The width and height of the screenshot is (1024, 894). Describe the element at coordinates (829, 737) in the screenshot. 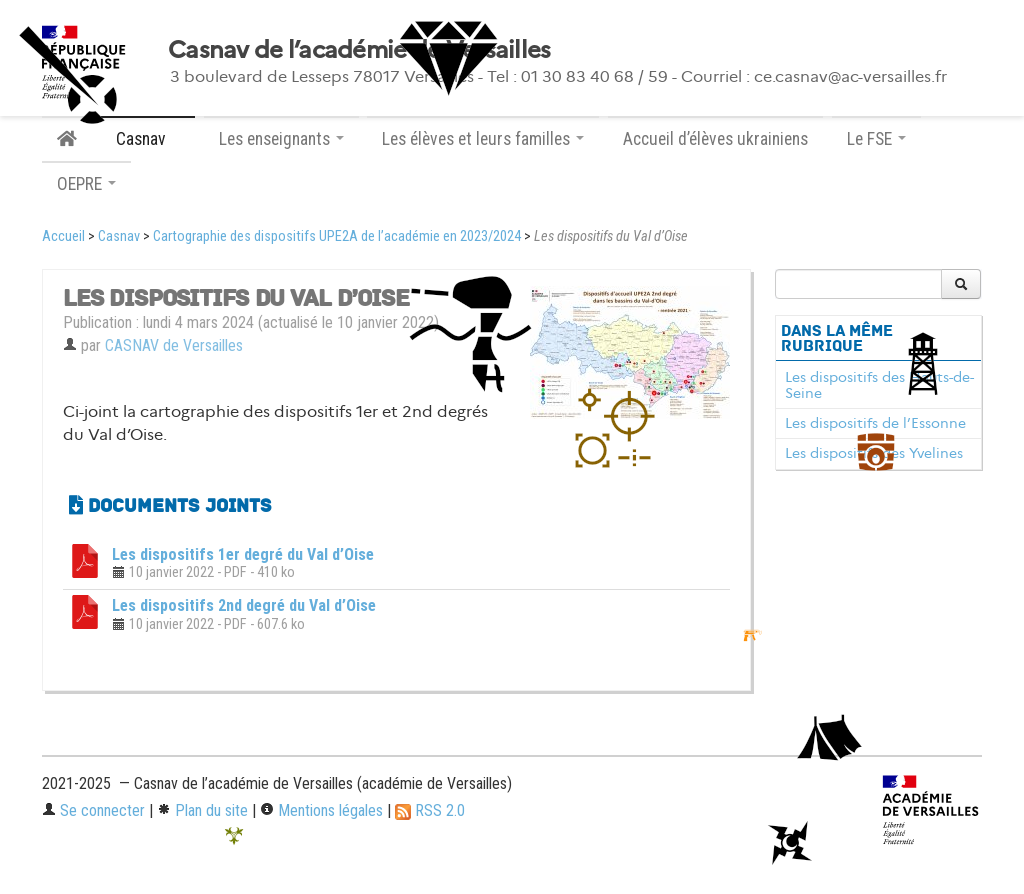

I see `access camping or outdoor activity features` at that location.